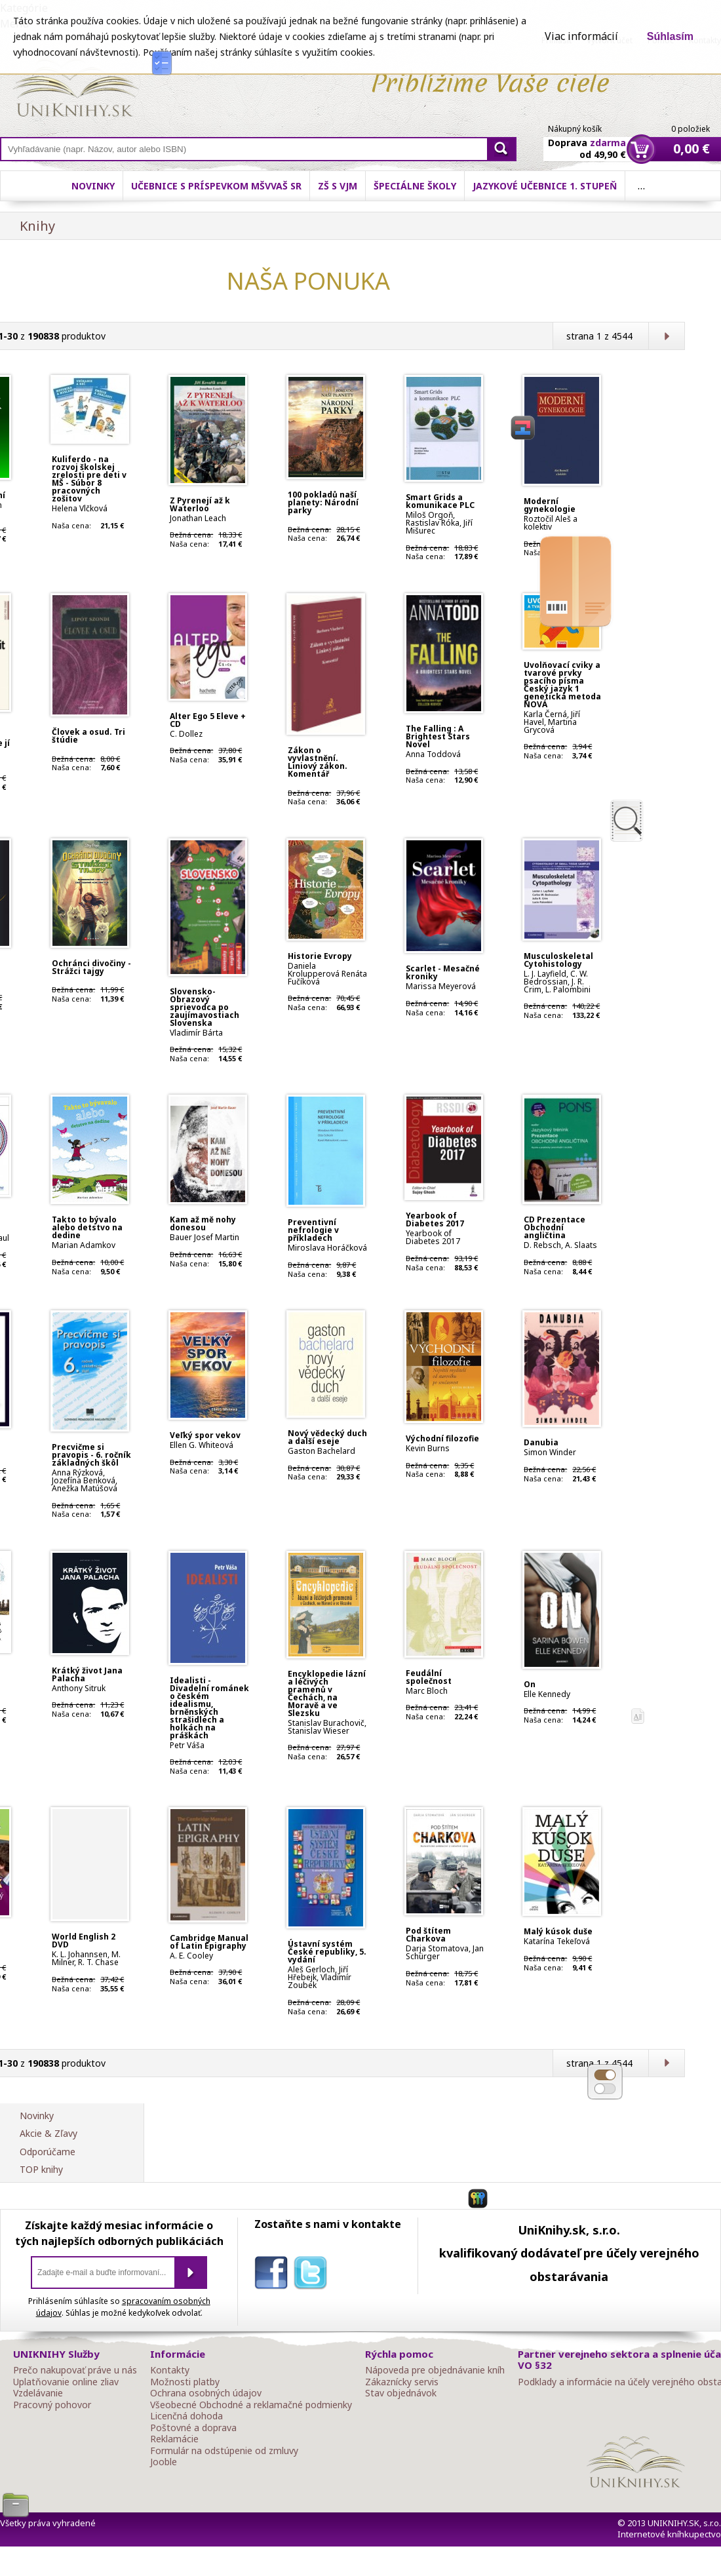 This screenshot has width=721, height=2576. Describe the element at coordinates (575, 581) in the screenshot. I see `compressed file or archive` at that location.